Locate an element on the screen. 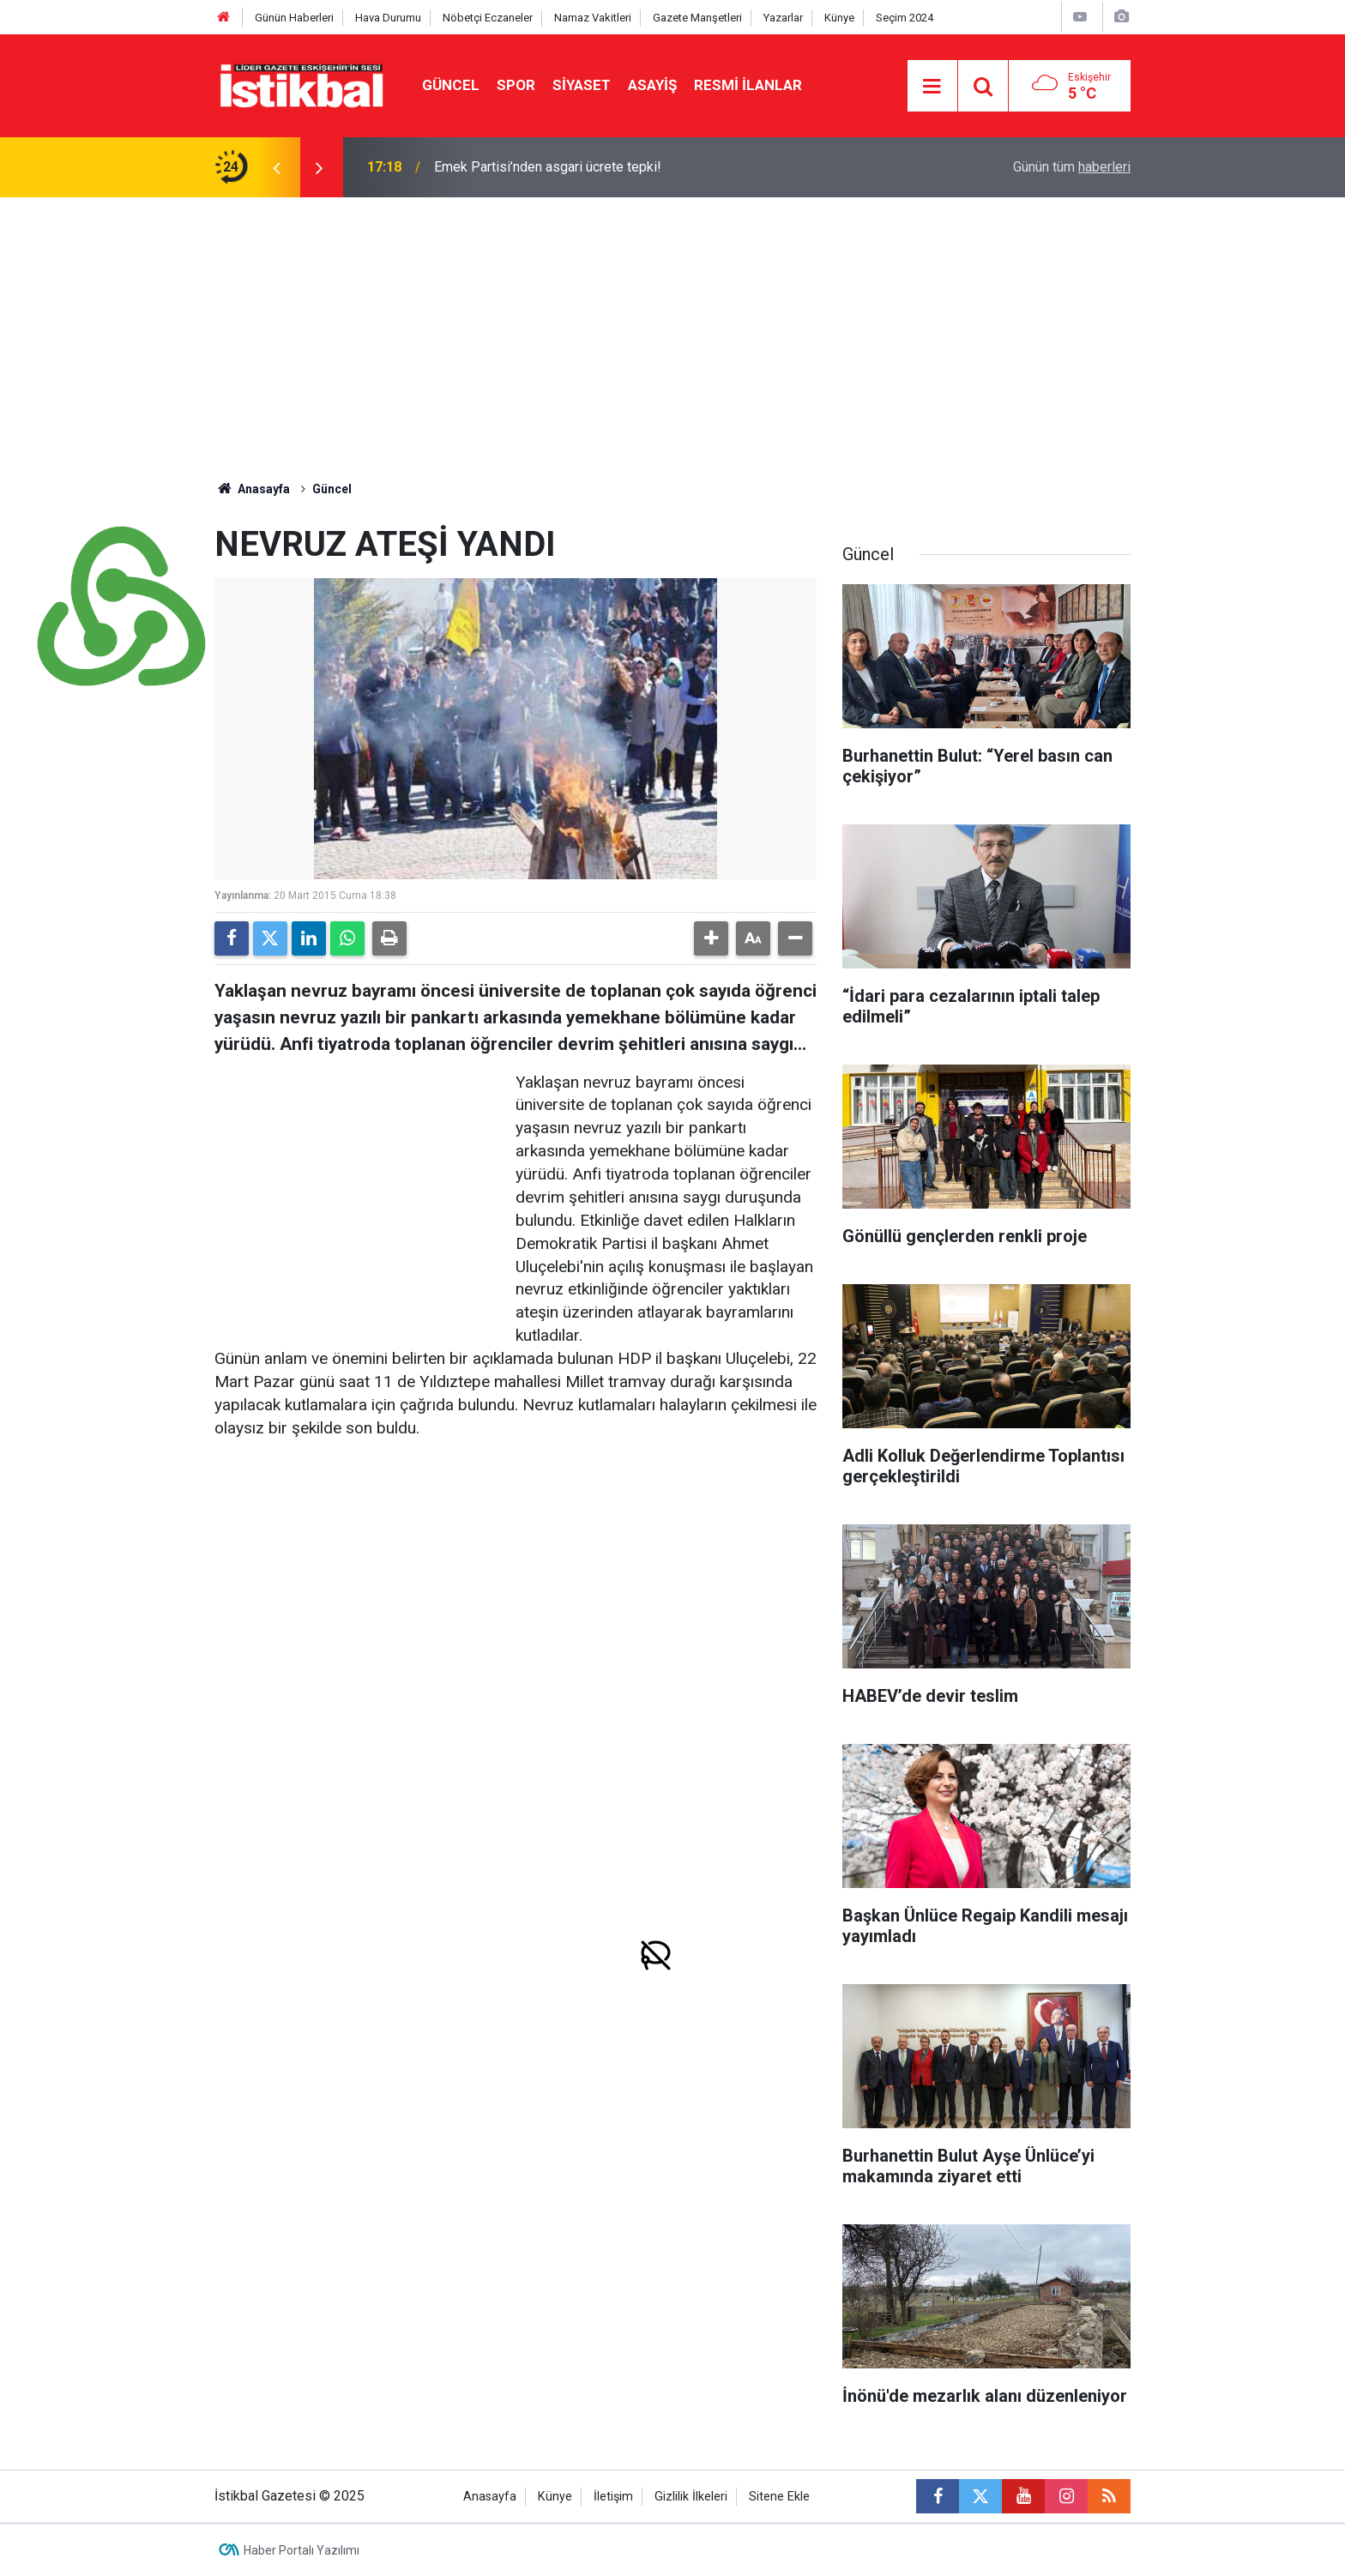 The height and width of the screenshot is (2576, 1345). redux state management library logo is located at coordinates (121, 610).